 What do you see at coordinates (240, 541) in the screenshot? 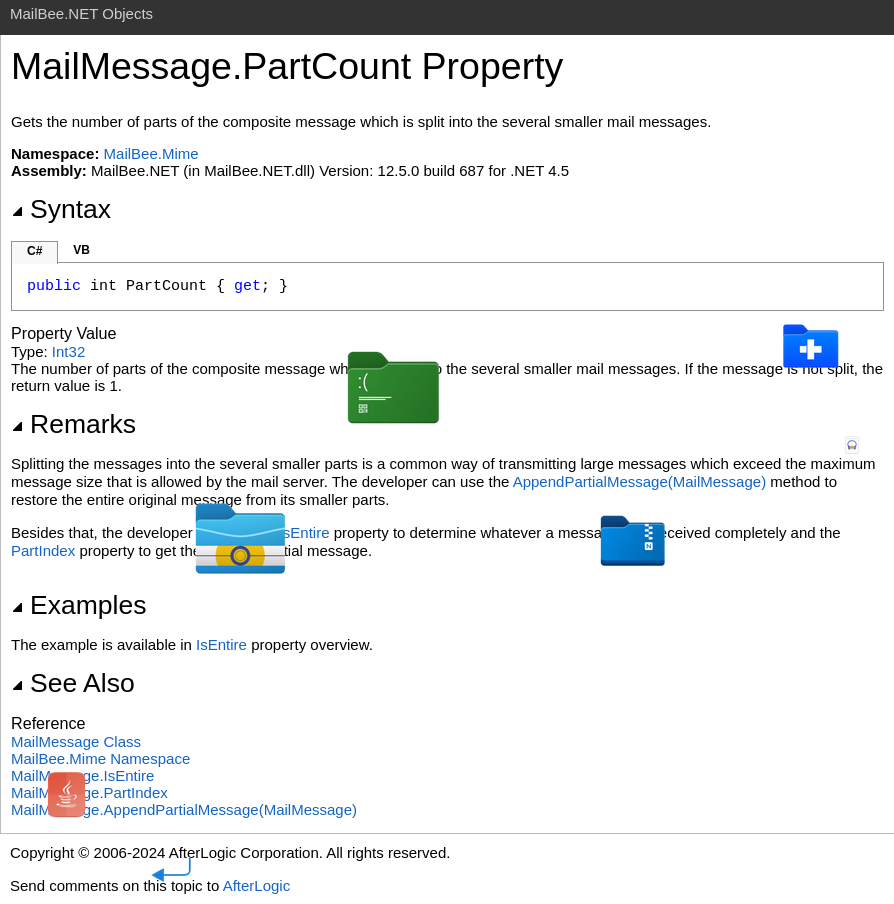
I see `open pokémon collection folder` at bounding box center [240, 541].